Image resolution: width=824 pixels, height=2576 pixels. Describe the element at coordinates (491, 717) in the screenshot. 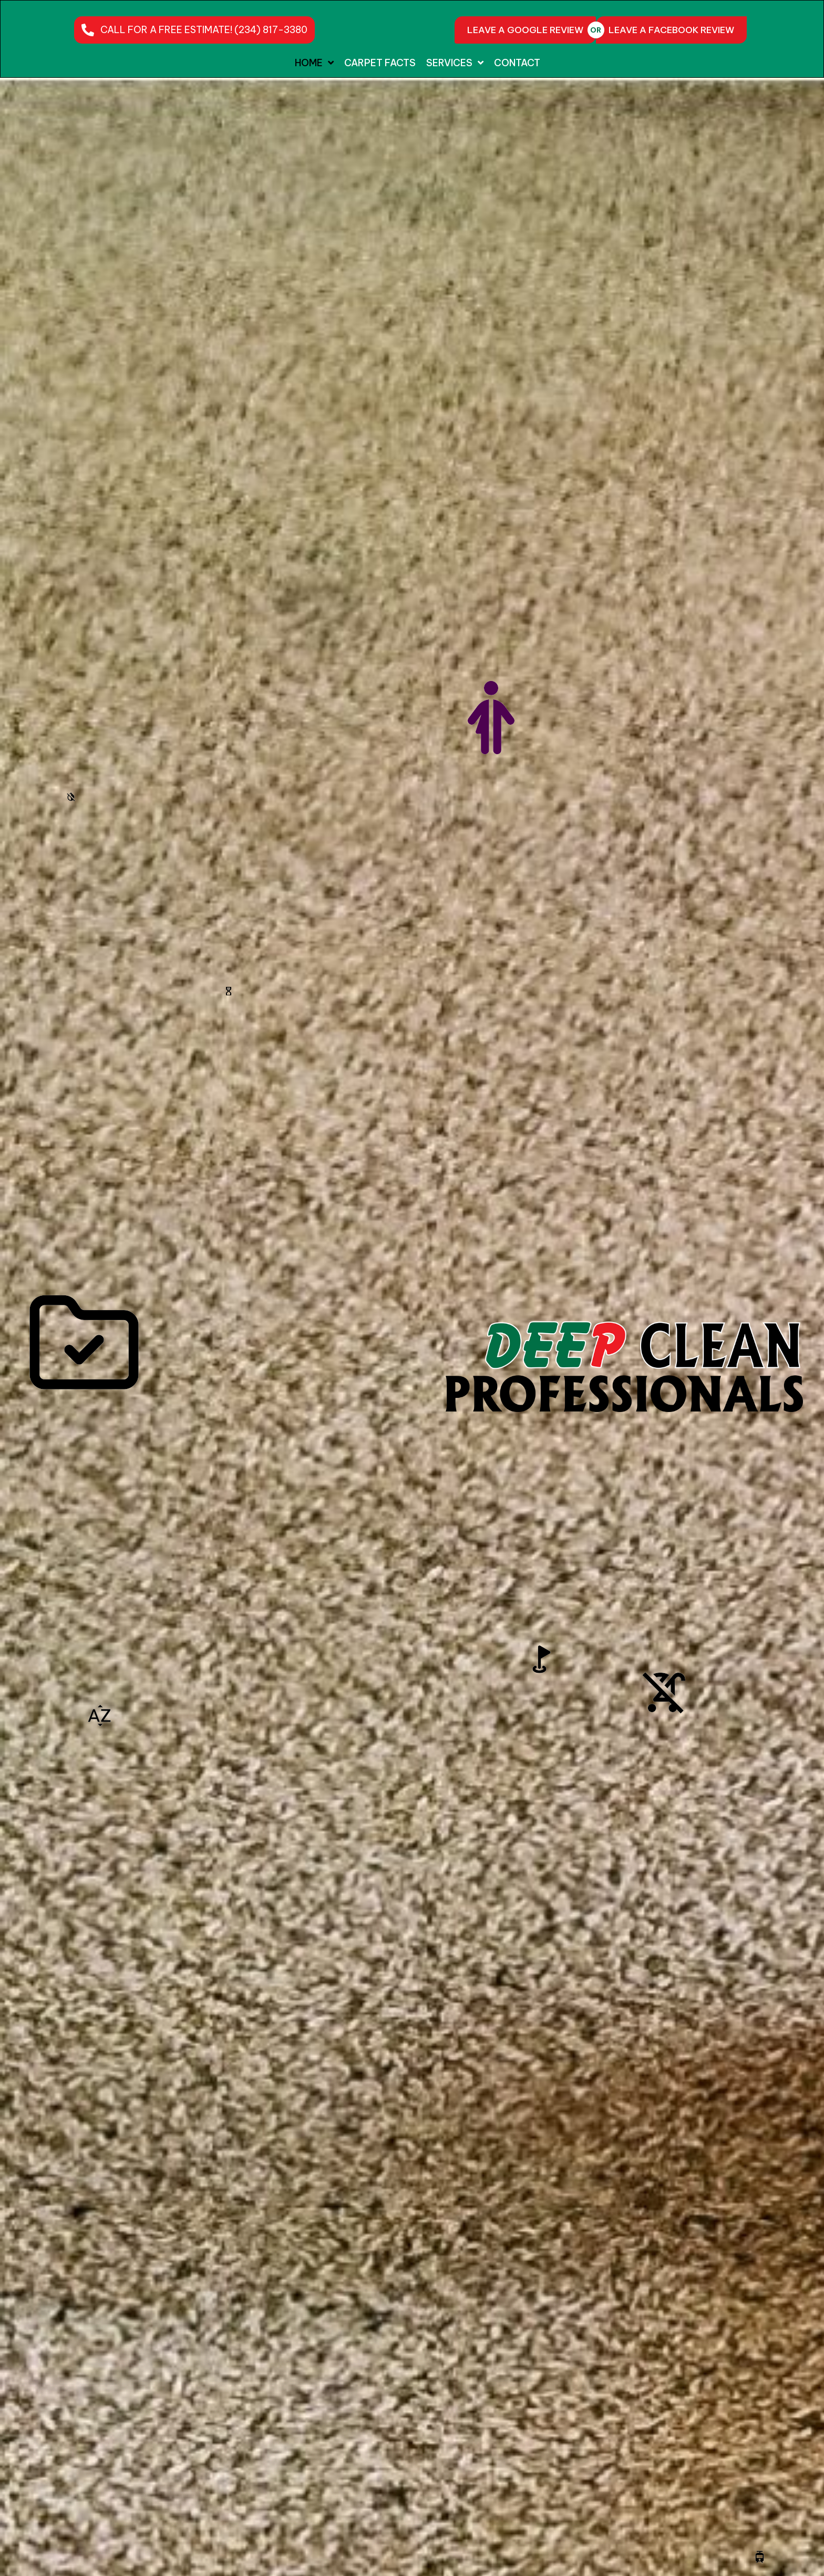

I see `indicates a gender-neutral or all-gender restroom` at that location.